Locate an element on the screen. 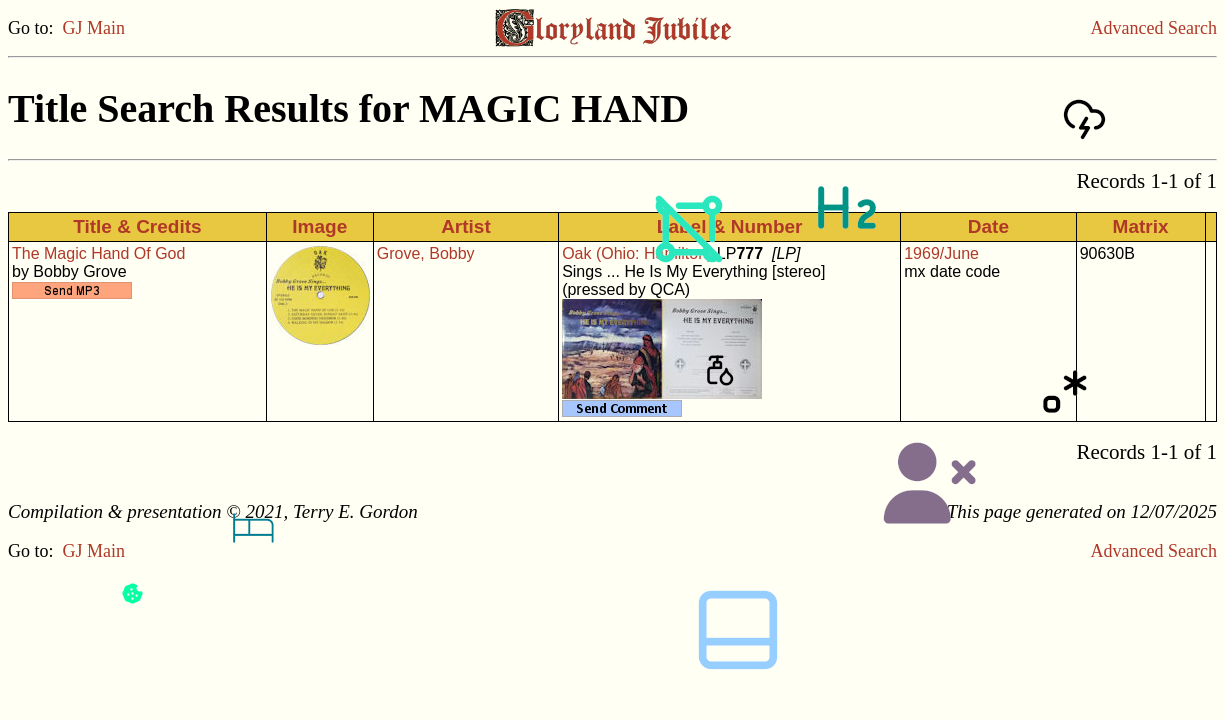 The image size is (1225, 720). remove a user from the list is located at coordinates (927, 482).